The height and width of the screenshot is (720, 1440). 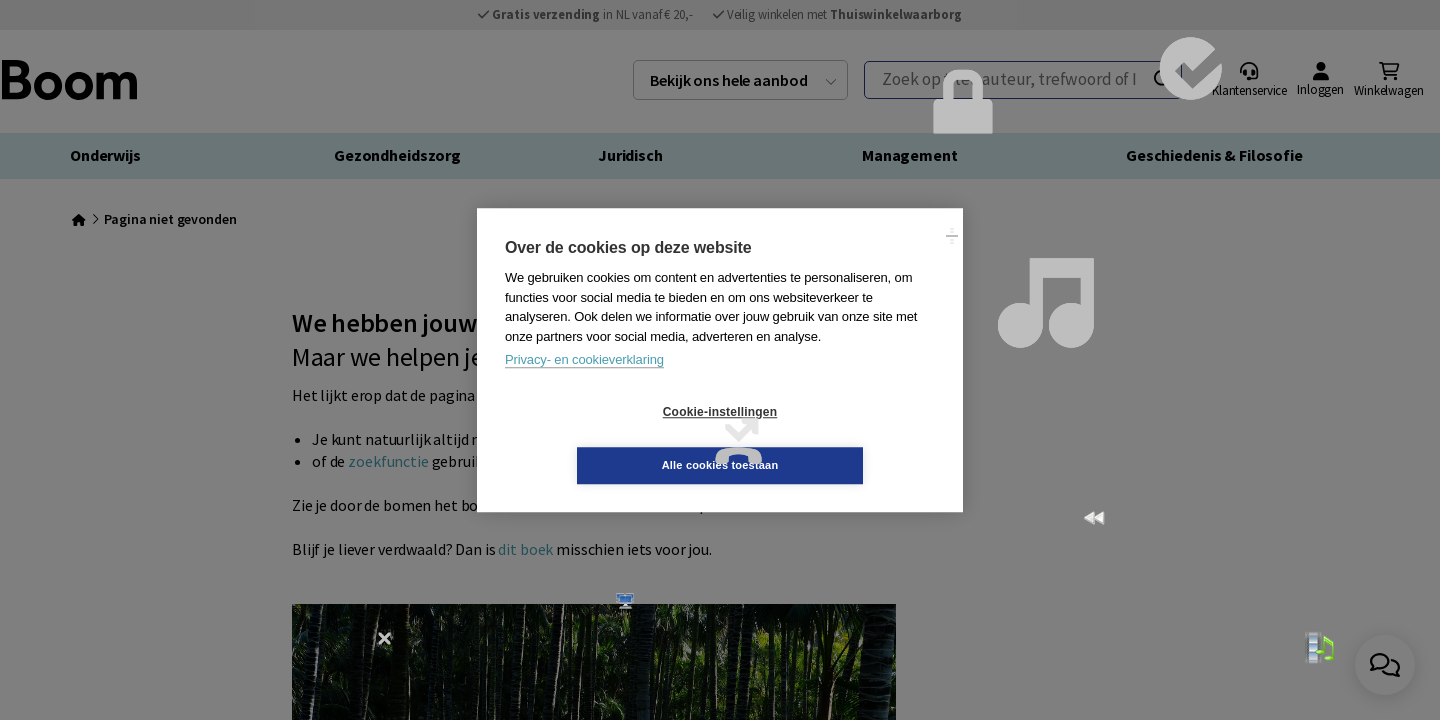 What do you see at coordinates (625, 601) in the screenshot?
I see `view computers in your local network workgroup` at bounding box center [625, 601].